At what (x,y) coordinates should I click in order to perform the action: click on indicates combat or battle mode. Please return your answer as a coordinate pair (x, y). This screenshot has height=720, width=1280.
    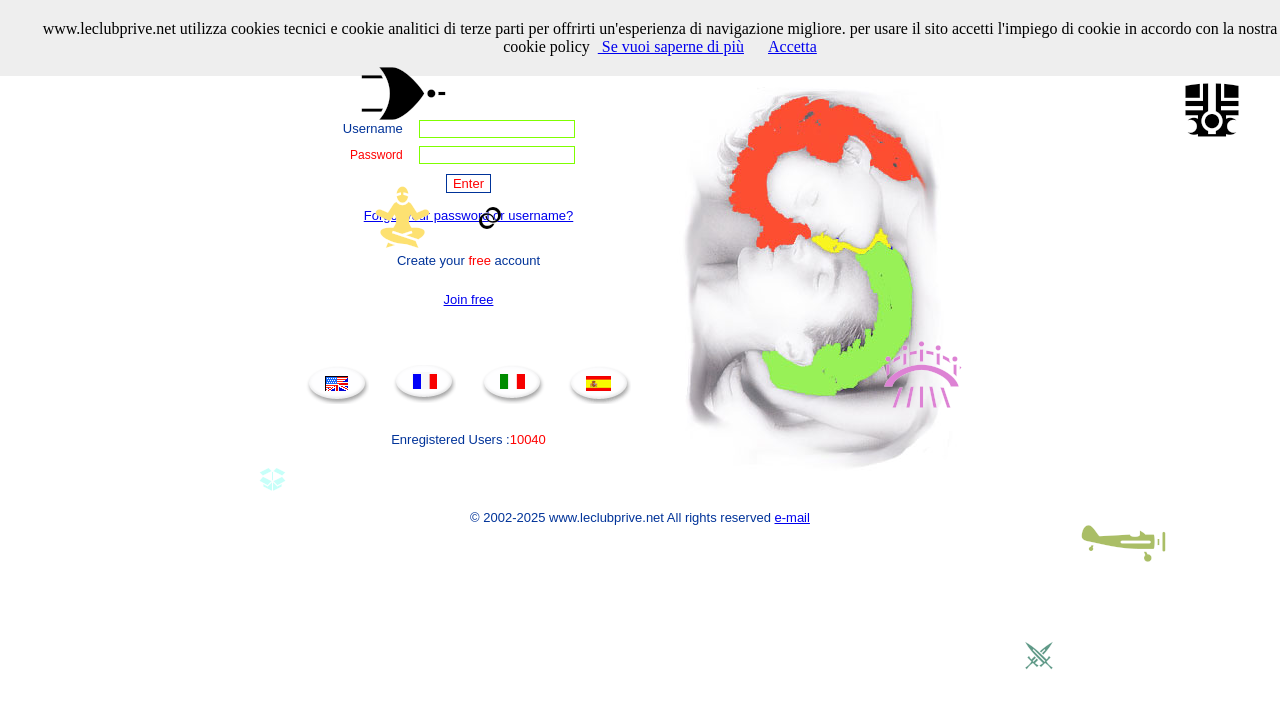
    Looking at the image, I should click on (1039, 656).